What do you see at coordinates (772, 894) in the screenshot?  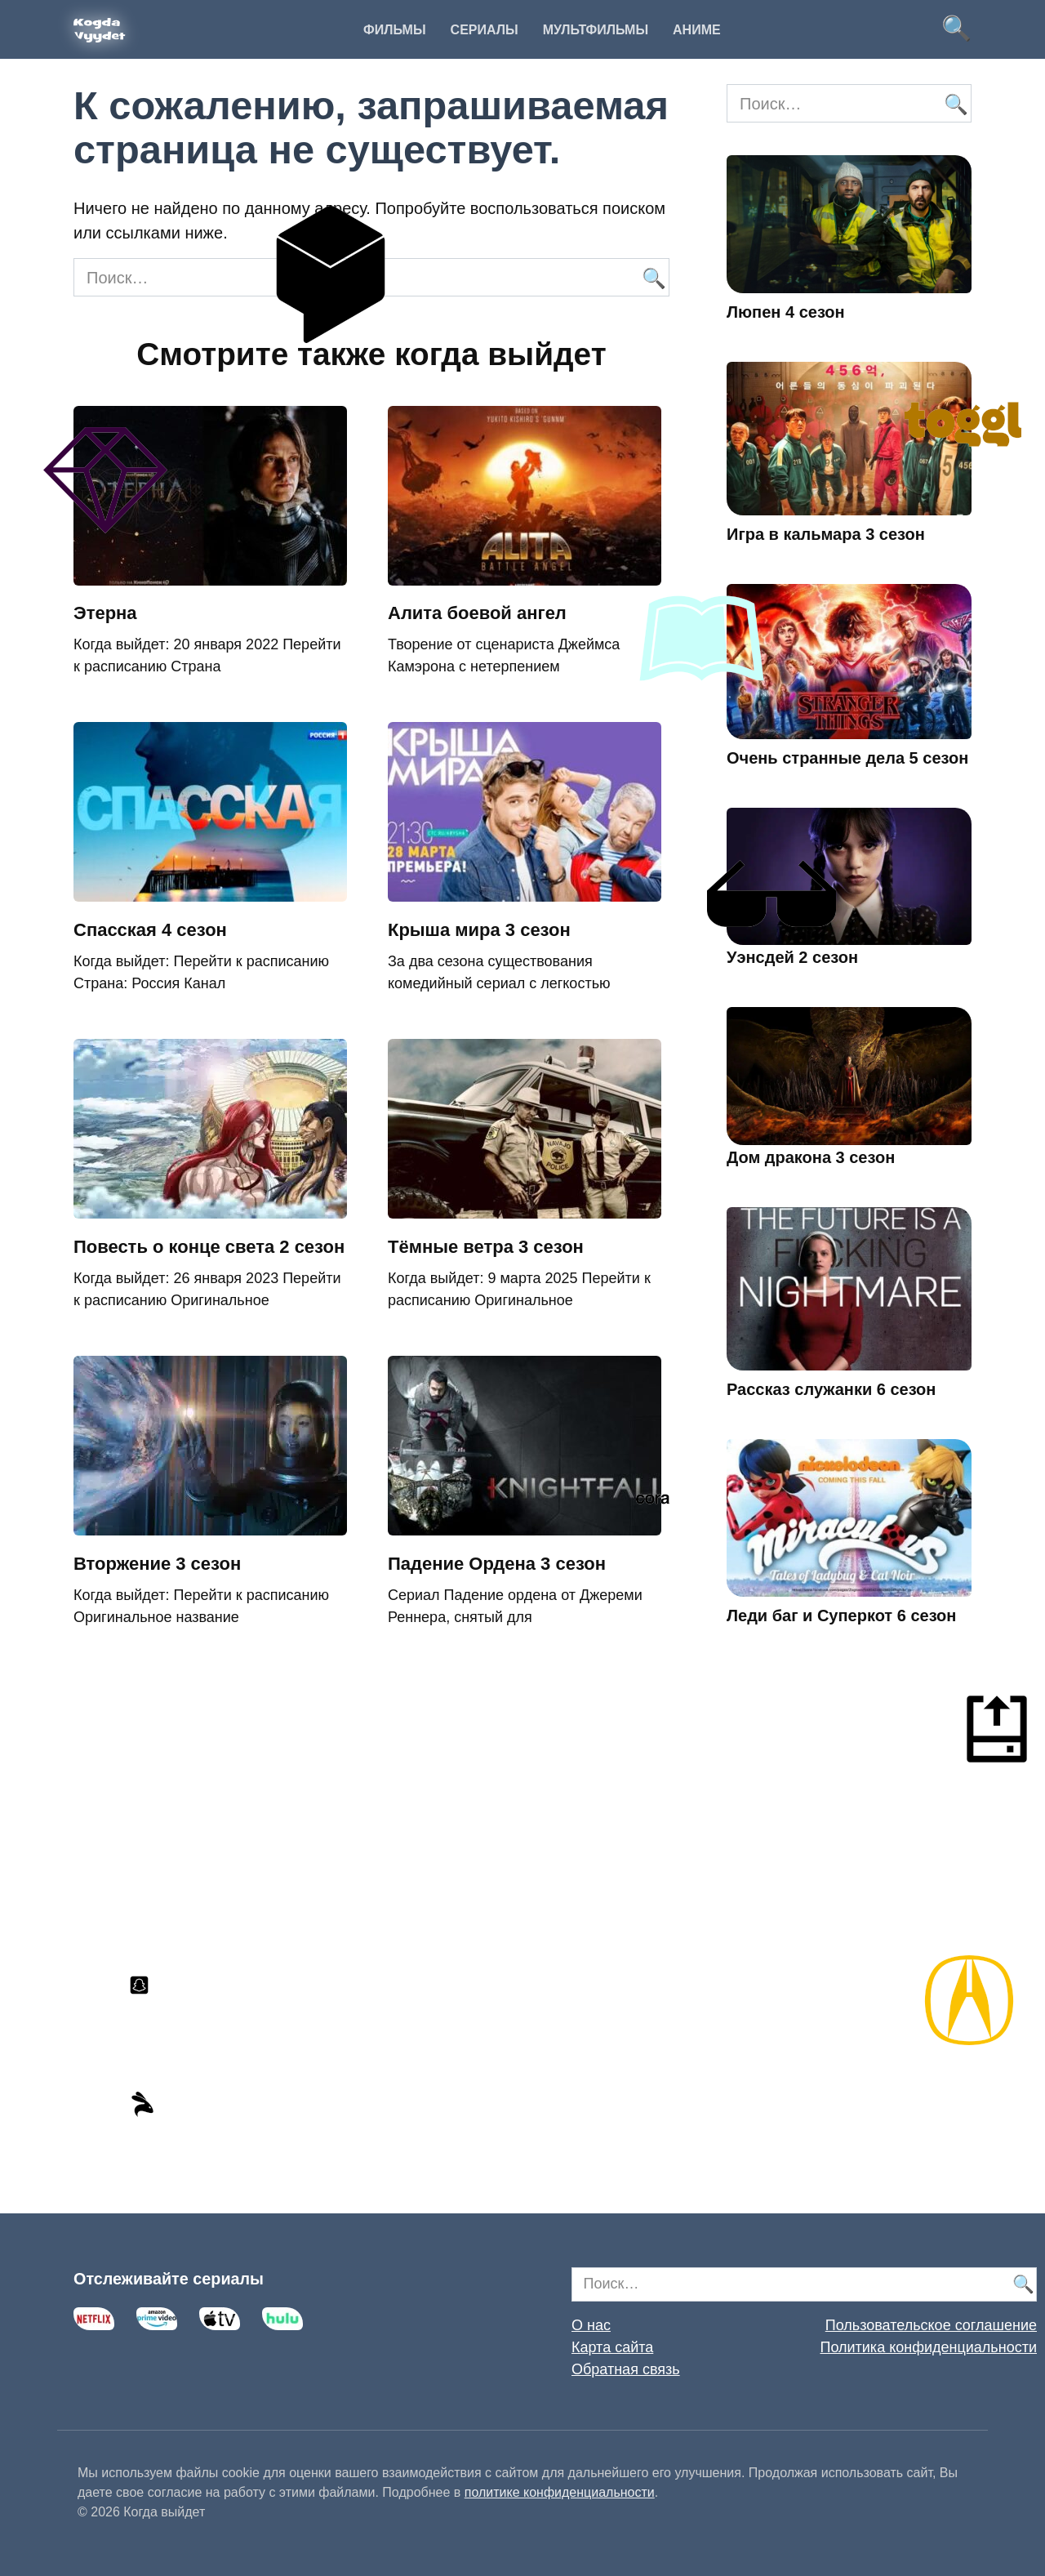 I see `awesome lists logo` at bounding box center [772, 894].